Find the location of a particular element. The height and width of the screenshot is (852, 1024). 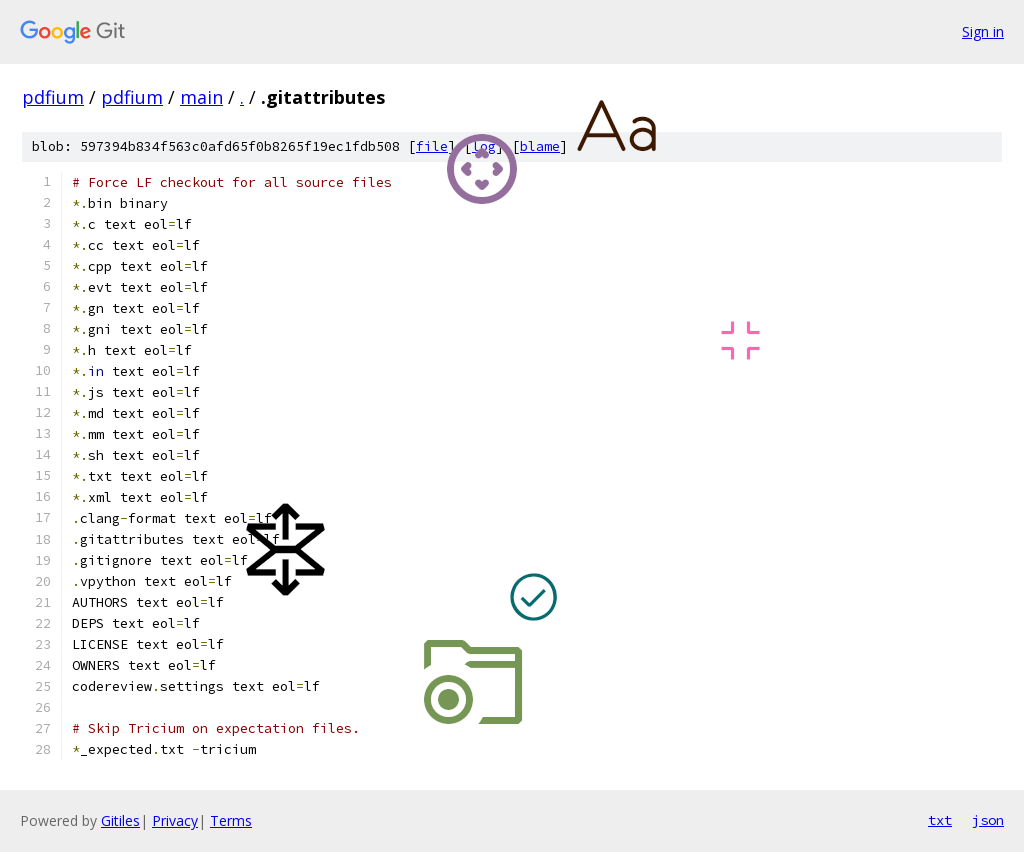

adjust font or text size settings is located at coordinates (618, 127).